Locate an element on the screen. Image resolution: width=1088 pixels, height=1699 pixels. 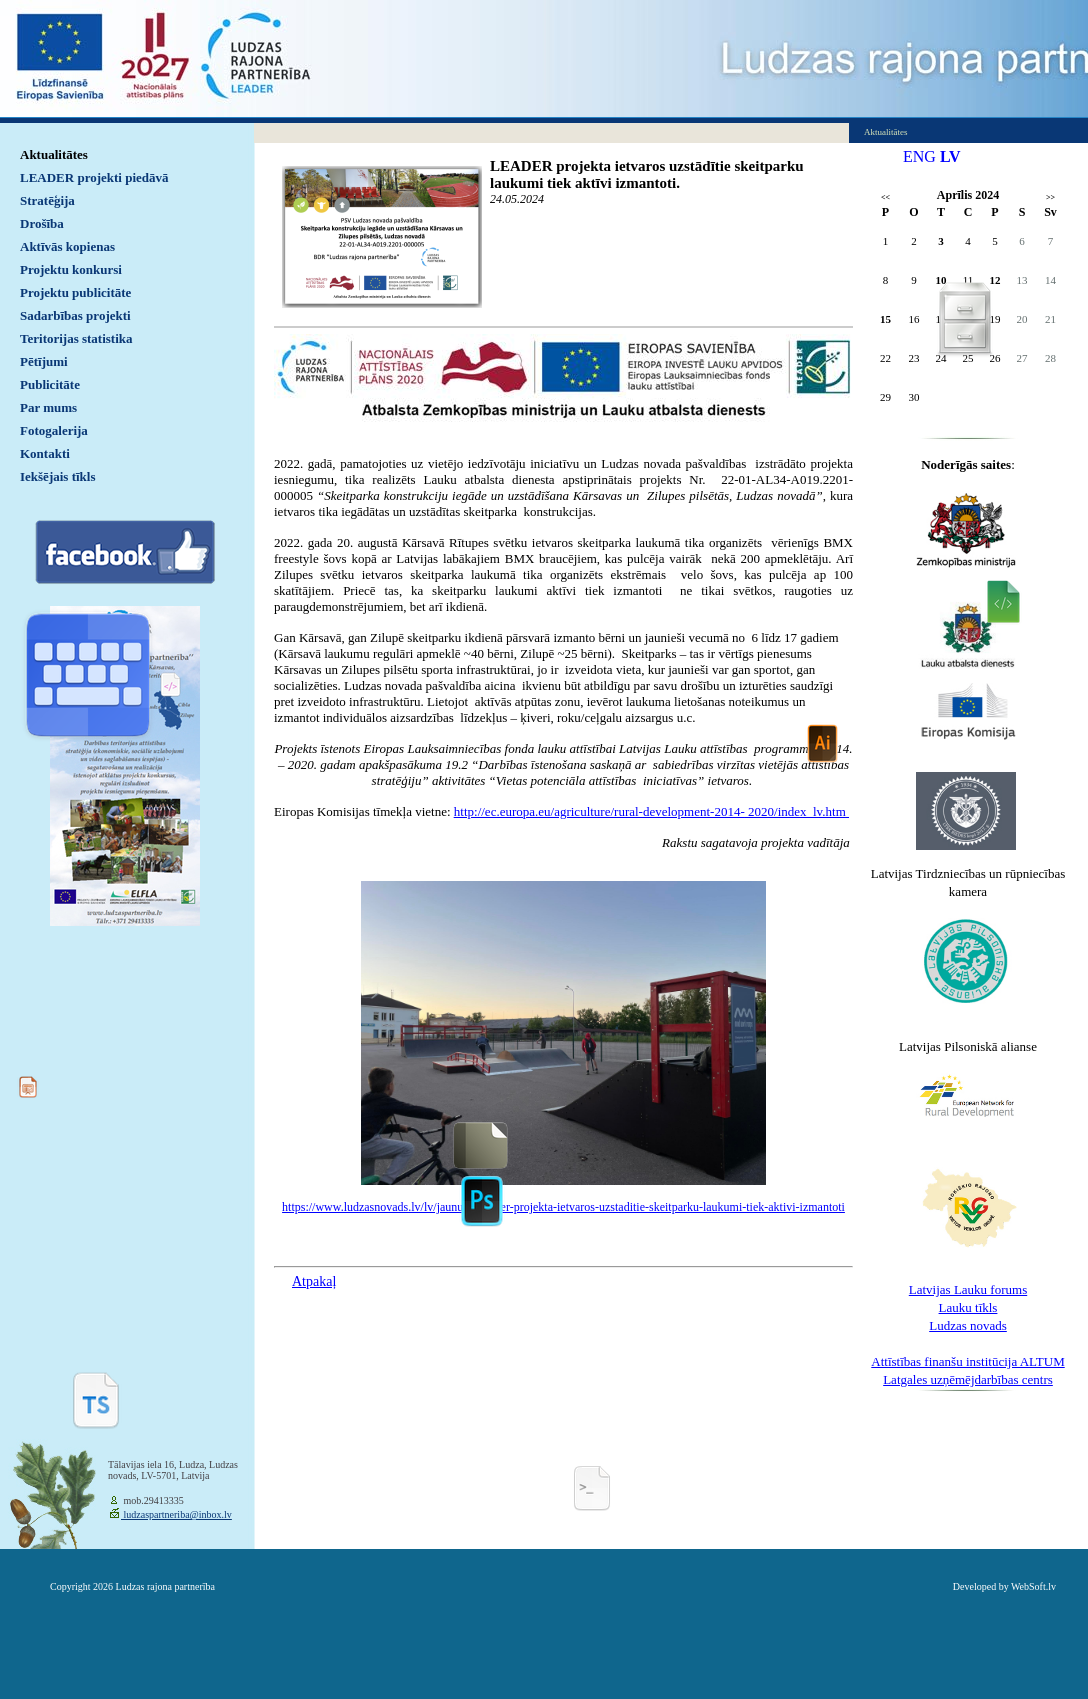
indicates a typescript source file is located at coordinates (96, 1400).